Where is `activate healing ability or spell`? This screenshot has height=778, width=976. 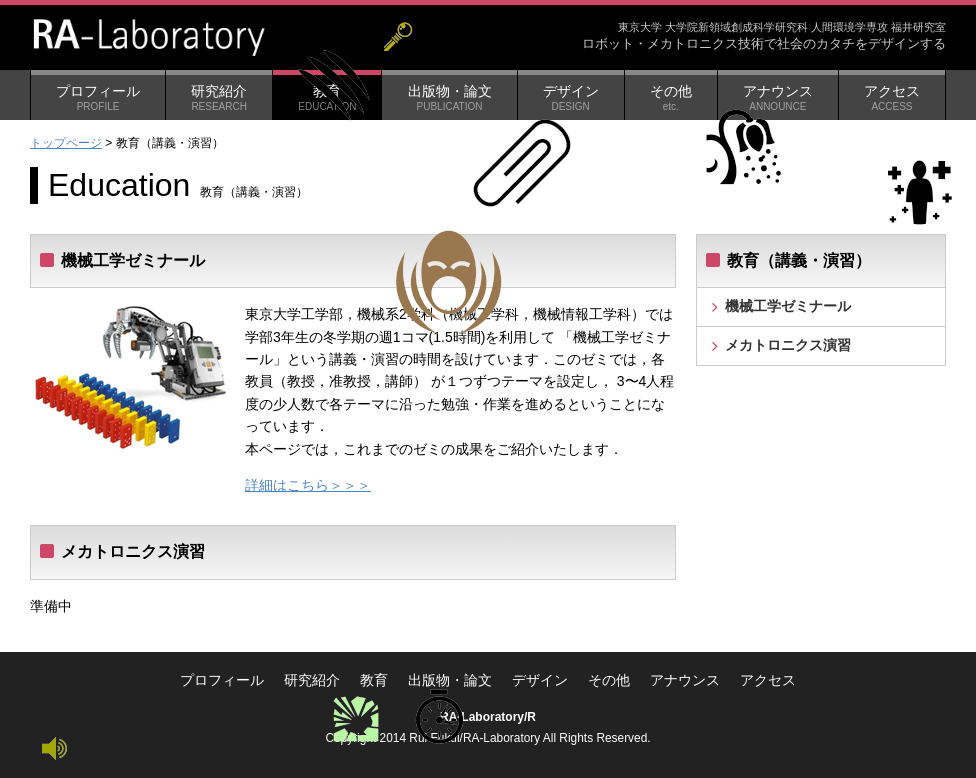 activate healing ability or spell is located at coordinates (919, 192).